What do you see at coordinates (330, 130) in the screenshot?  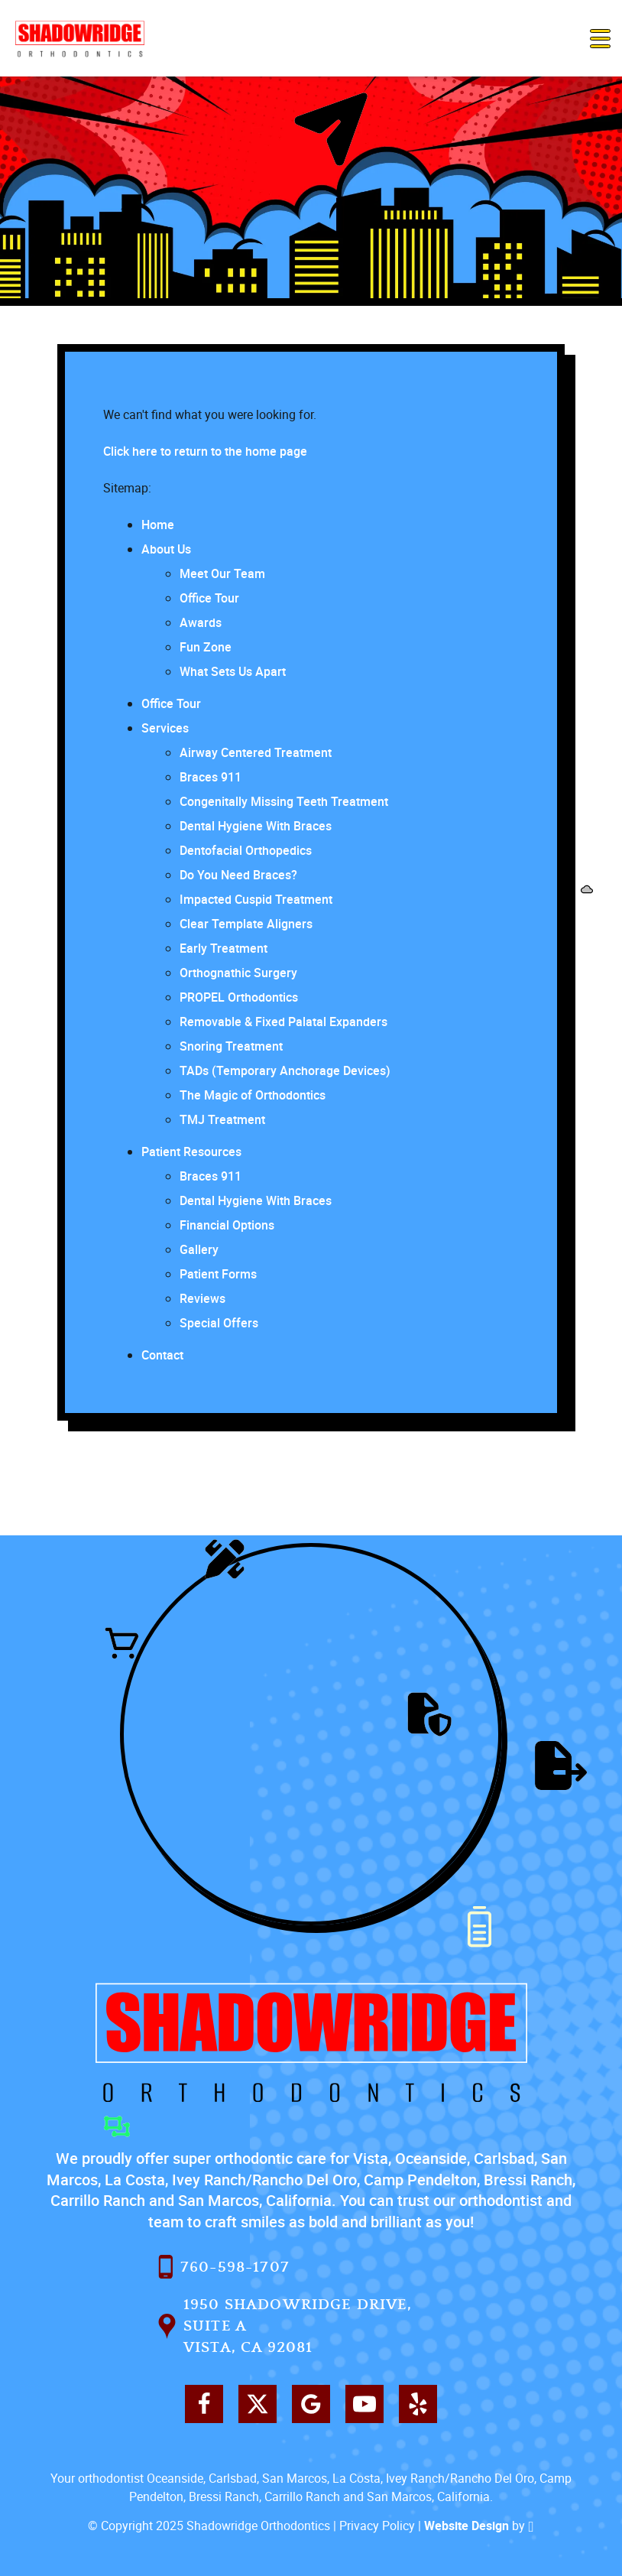 I see `send a message` at bounding box center [330, 130].